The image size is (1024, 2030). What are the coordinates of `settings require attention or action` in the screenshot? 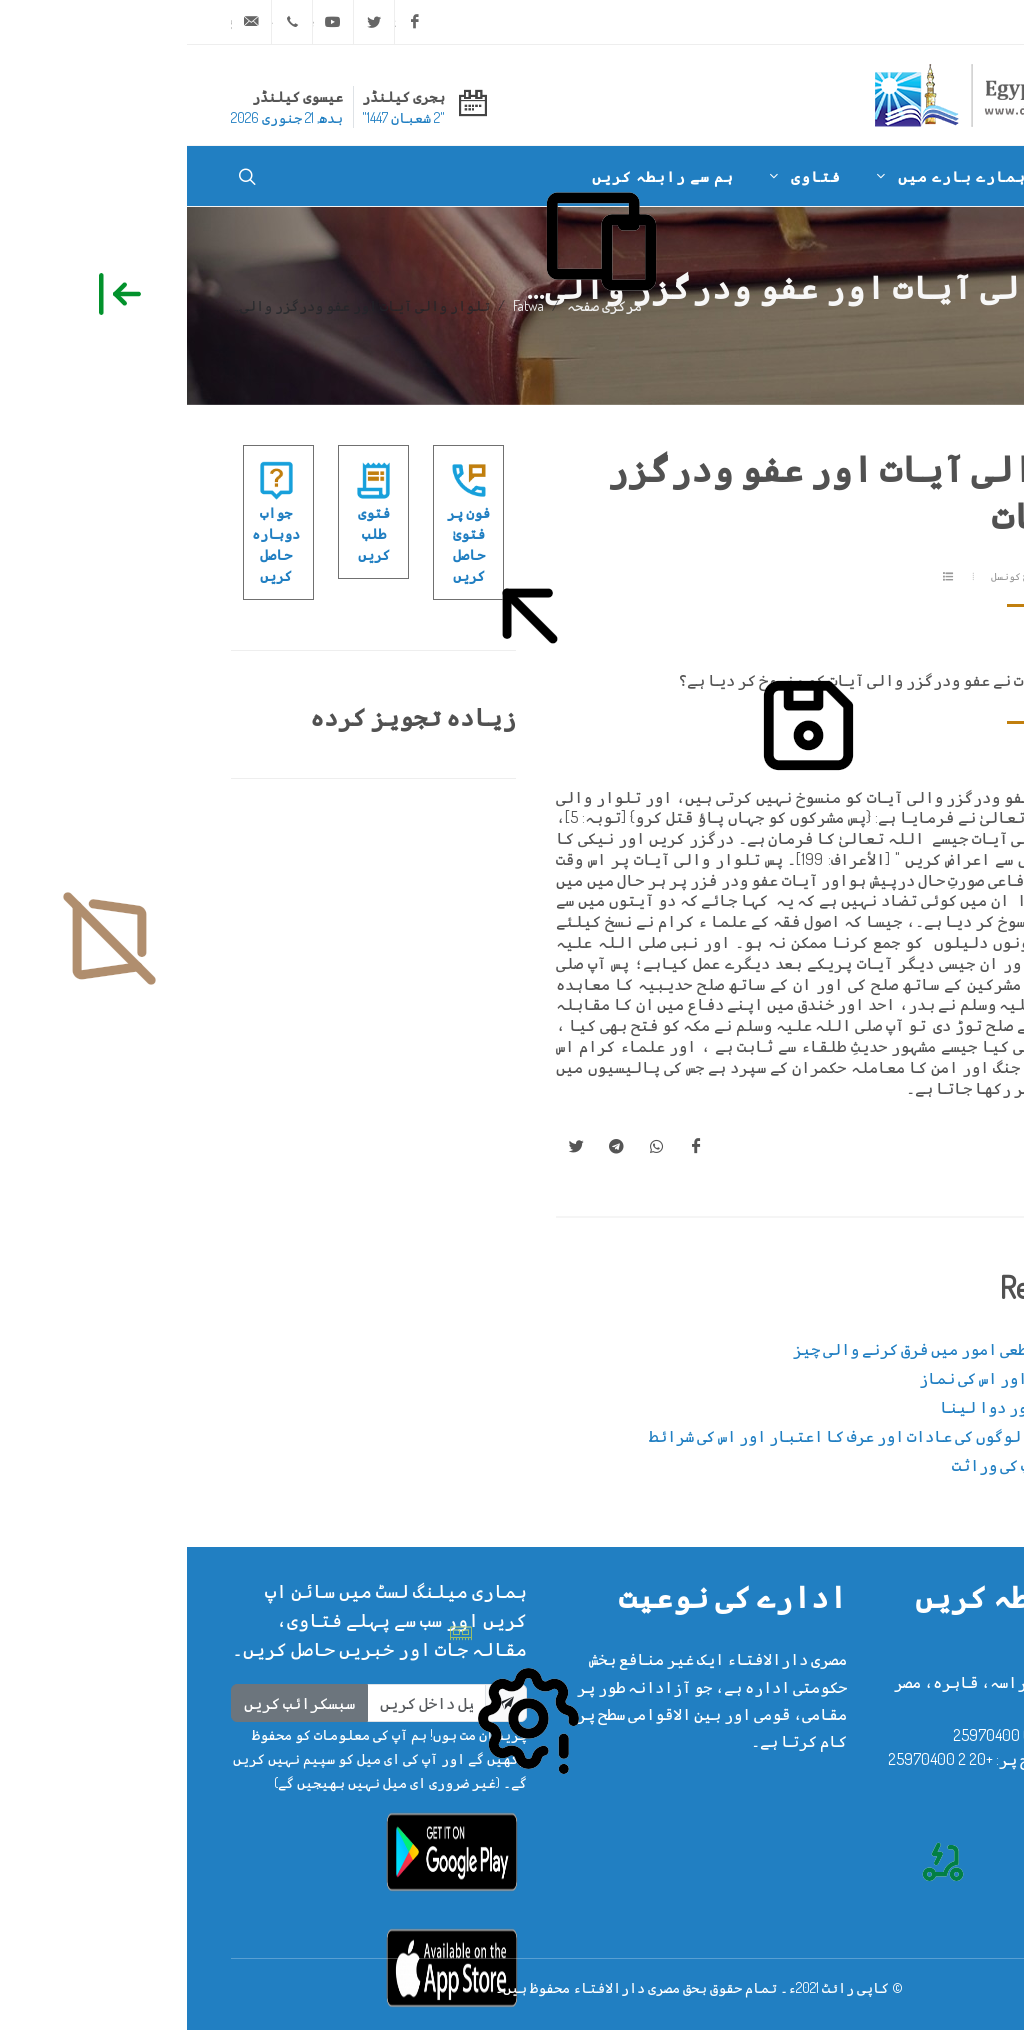 It's located at (528, 1718).